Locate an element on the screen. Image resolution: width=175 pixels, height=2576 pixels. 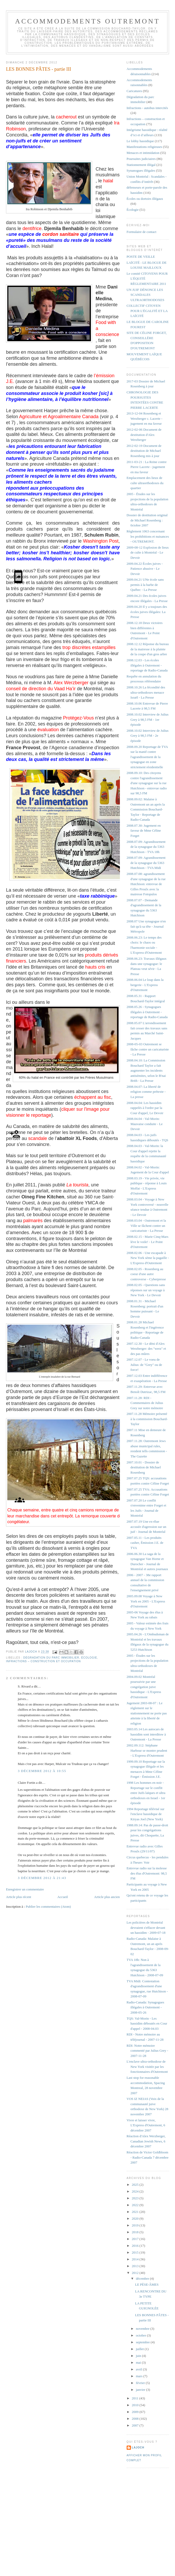
add a new contact is located at coordinates (15, 1134).